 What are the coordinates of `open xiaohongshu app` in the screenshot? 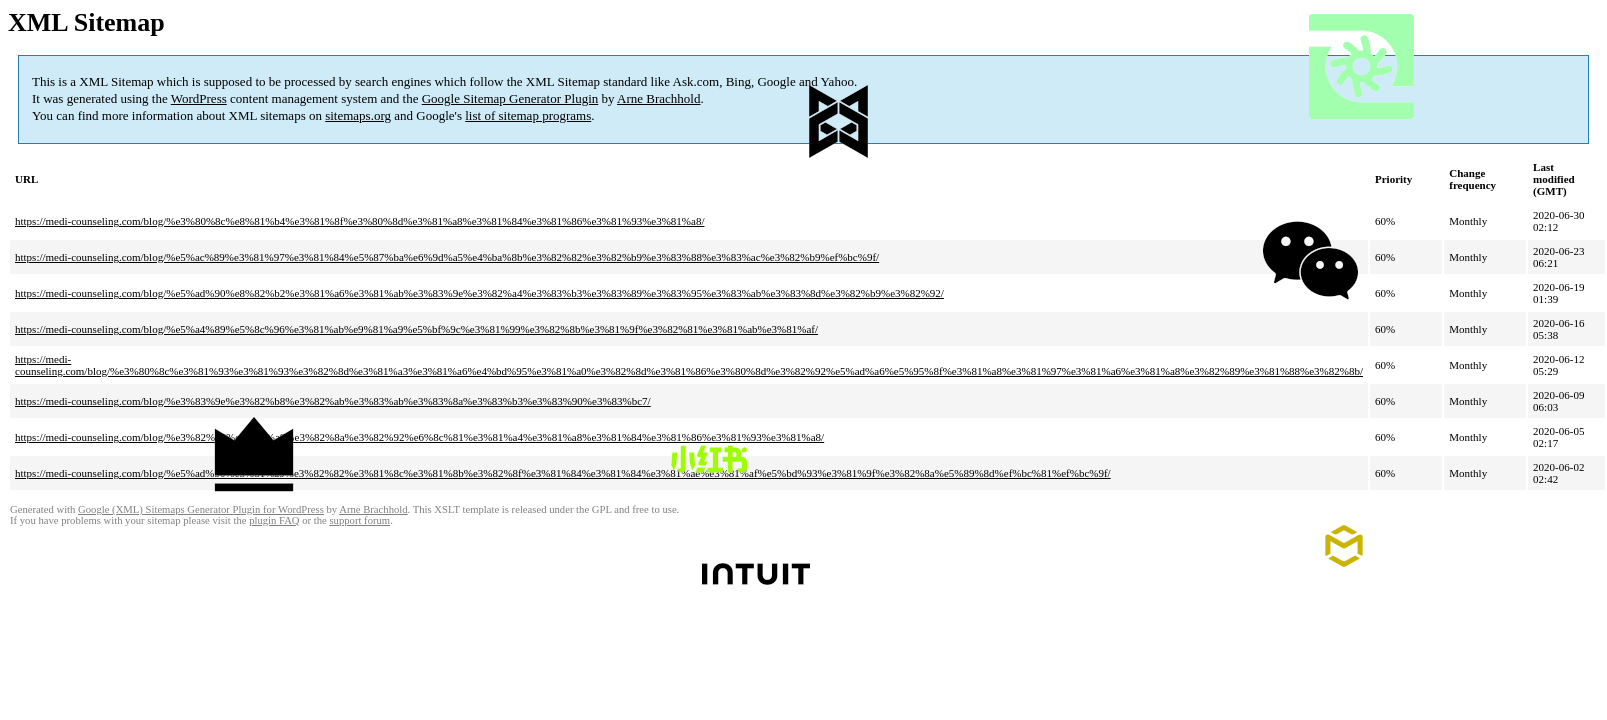 It's located at (709, 459).